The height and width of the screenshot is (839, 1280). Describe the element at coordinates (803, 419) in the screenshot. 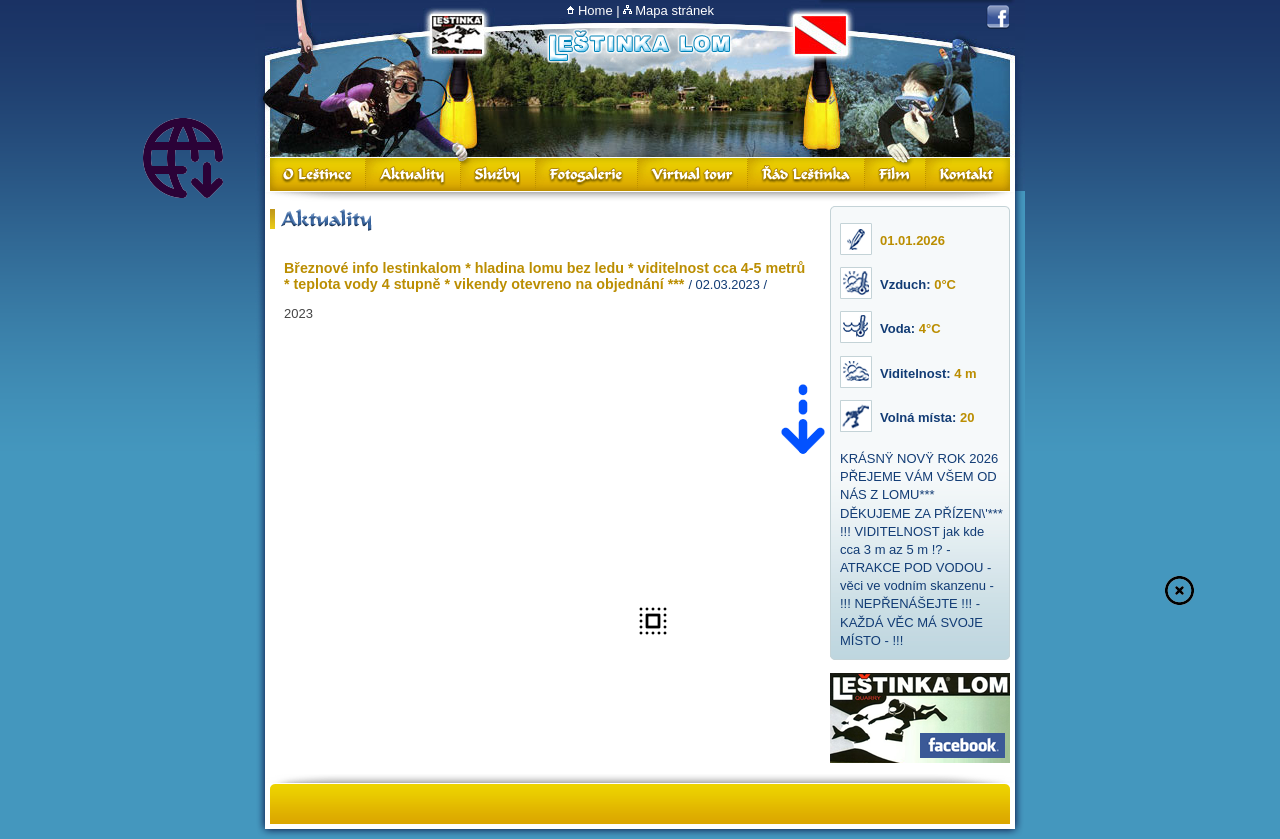

I see `download in progress` at that location.